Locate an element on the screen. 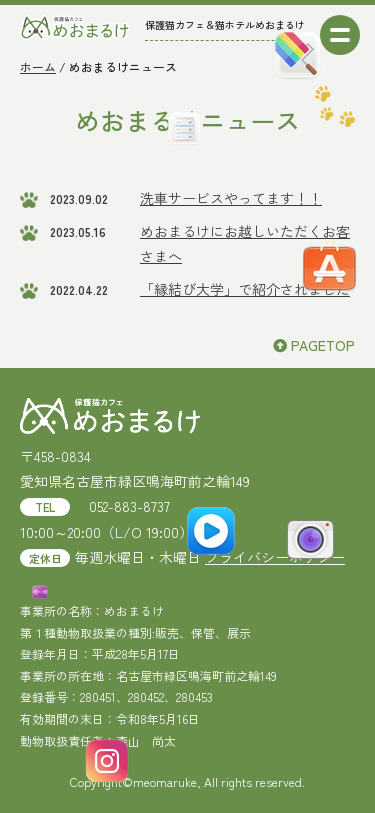  open the sound recorder app is located at coordinates (40, 592).